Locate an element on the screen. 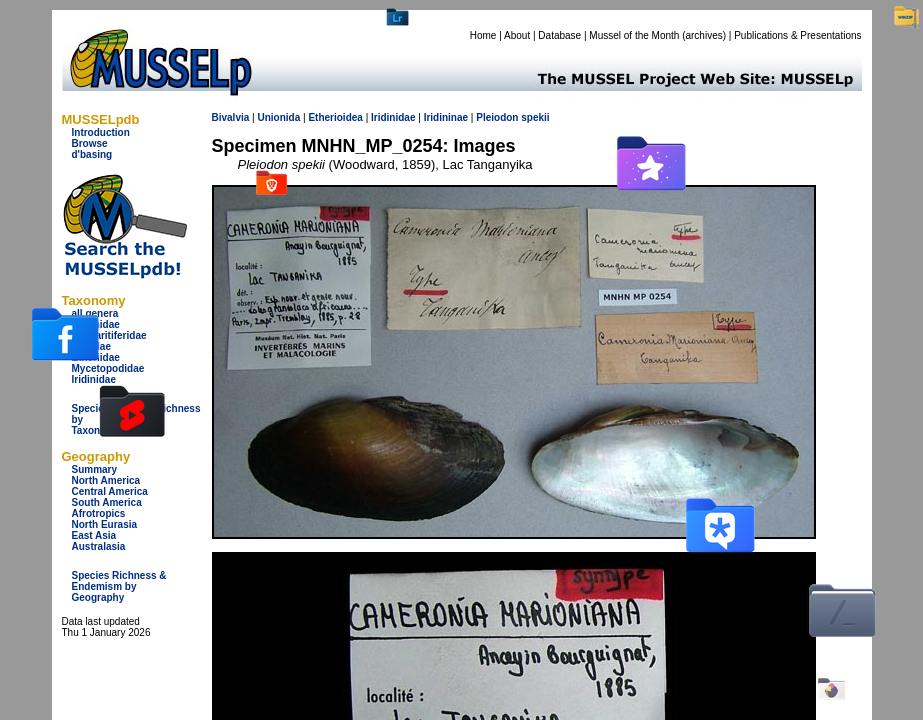  open folder containing Scoop package manager files is located at coordinates (831, 689).